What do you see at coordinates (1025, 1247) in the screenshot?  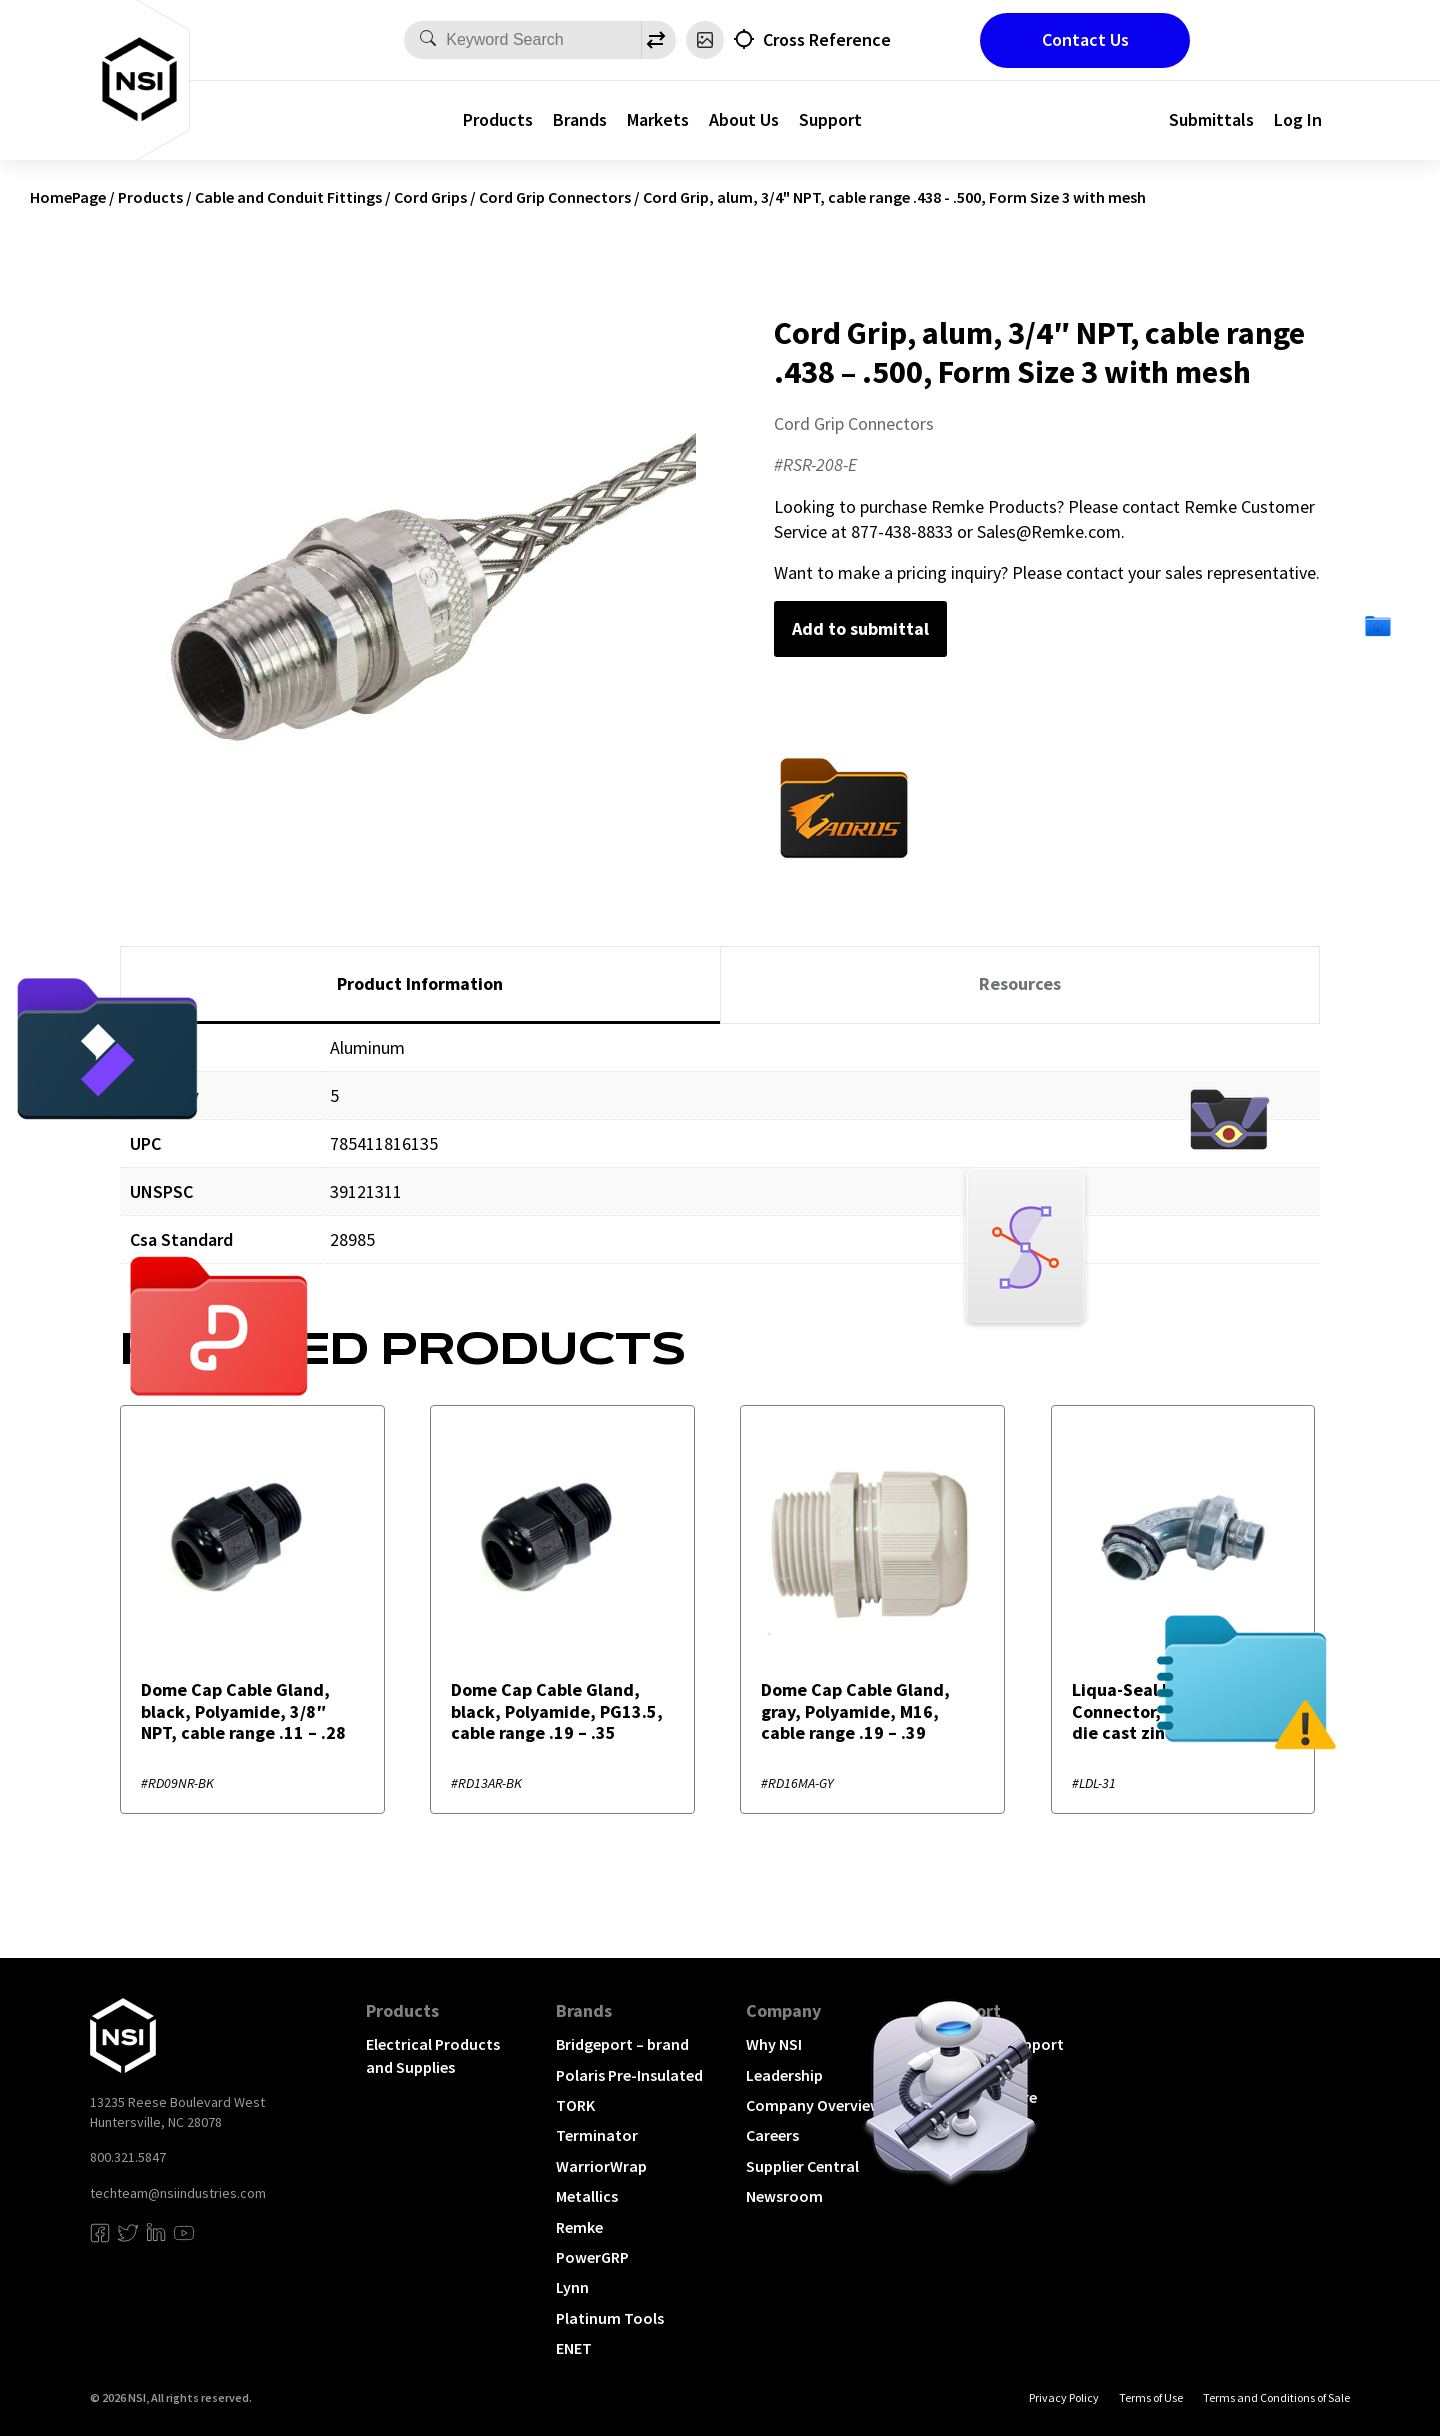 I see `open a drawing template file` at bounding box center [1025, 1247].